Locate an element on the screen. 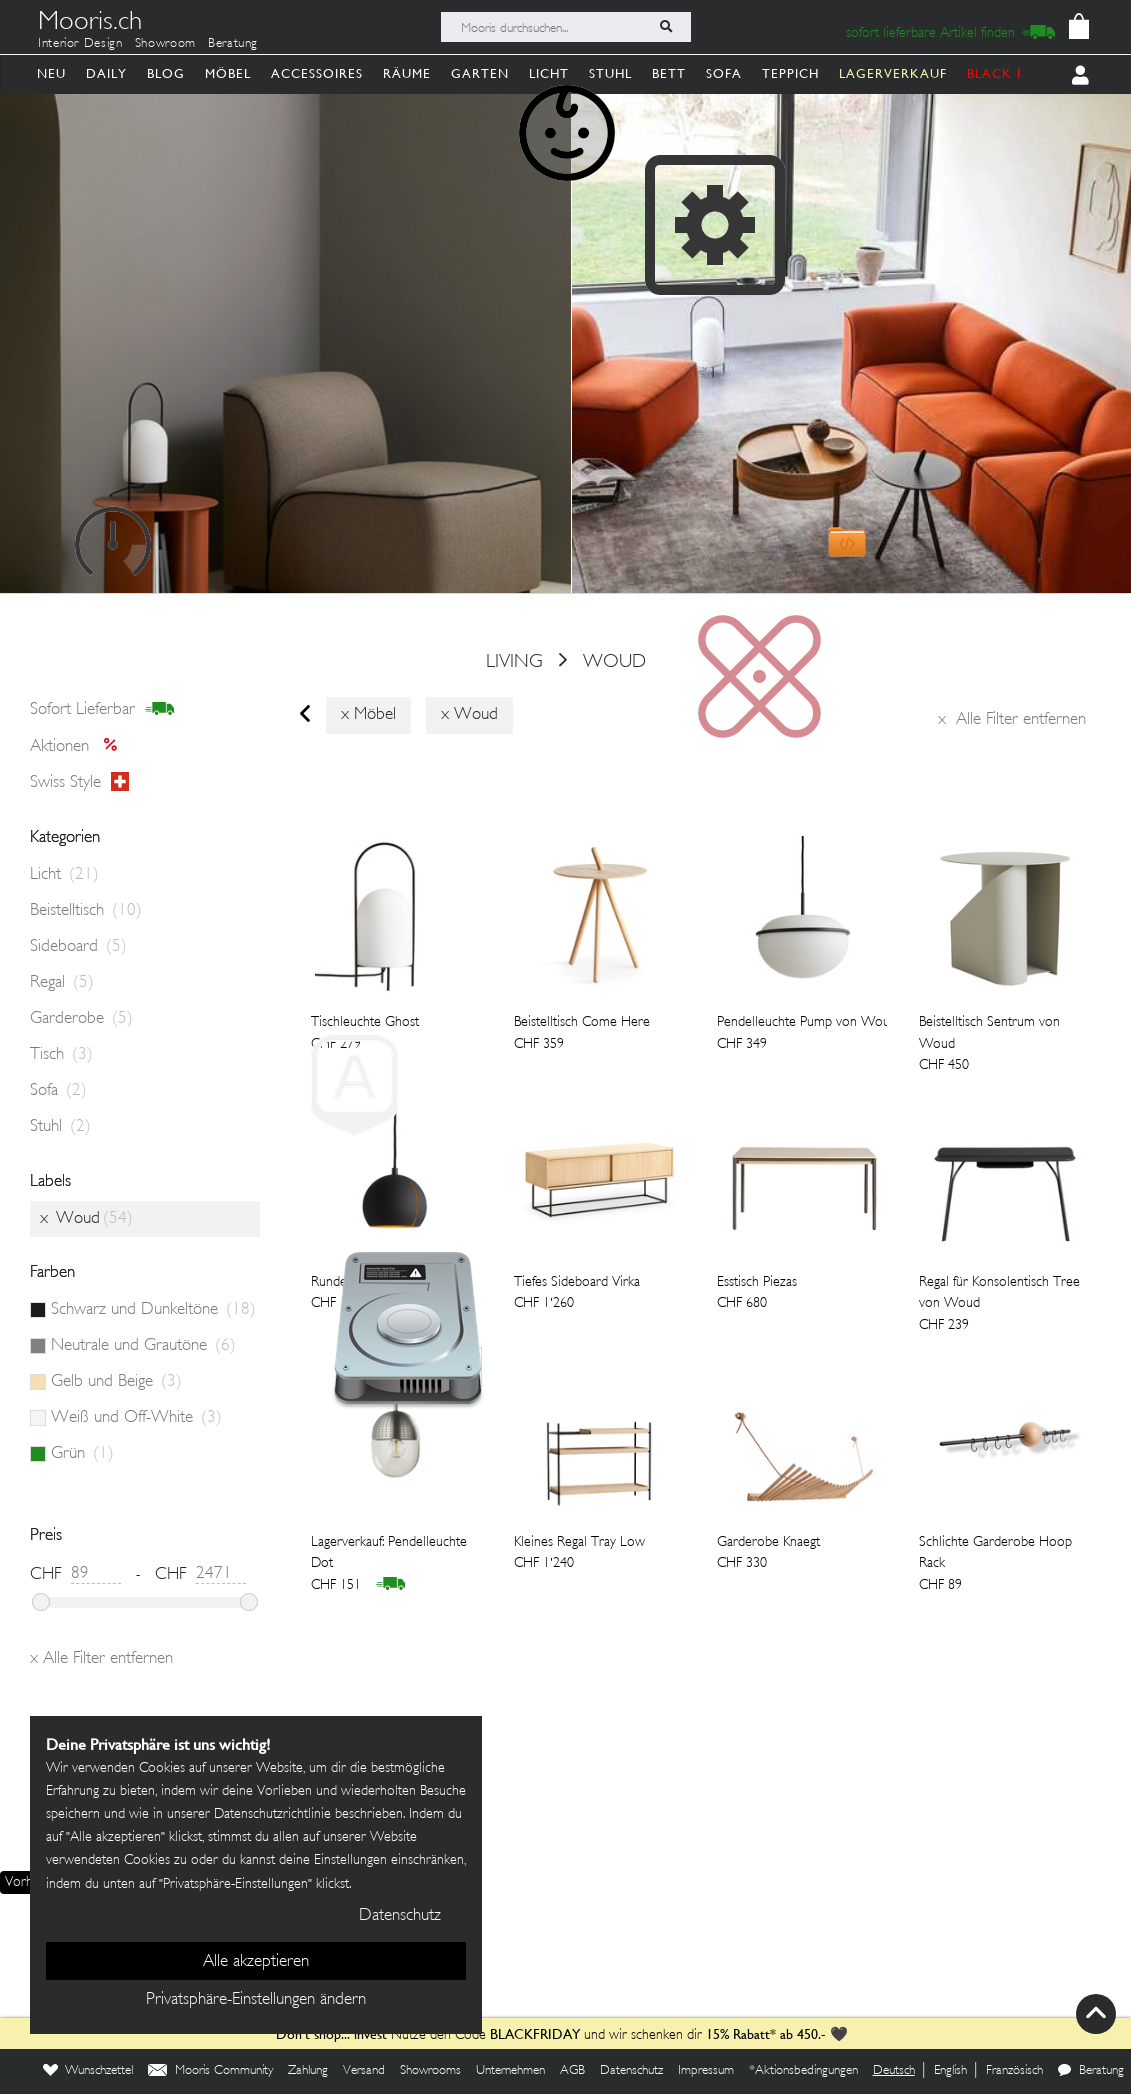 The height and width of the screenshot is (2094, 1131). access local hard drive storage is located at coordinates (408, 1328).